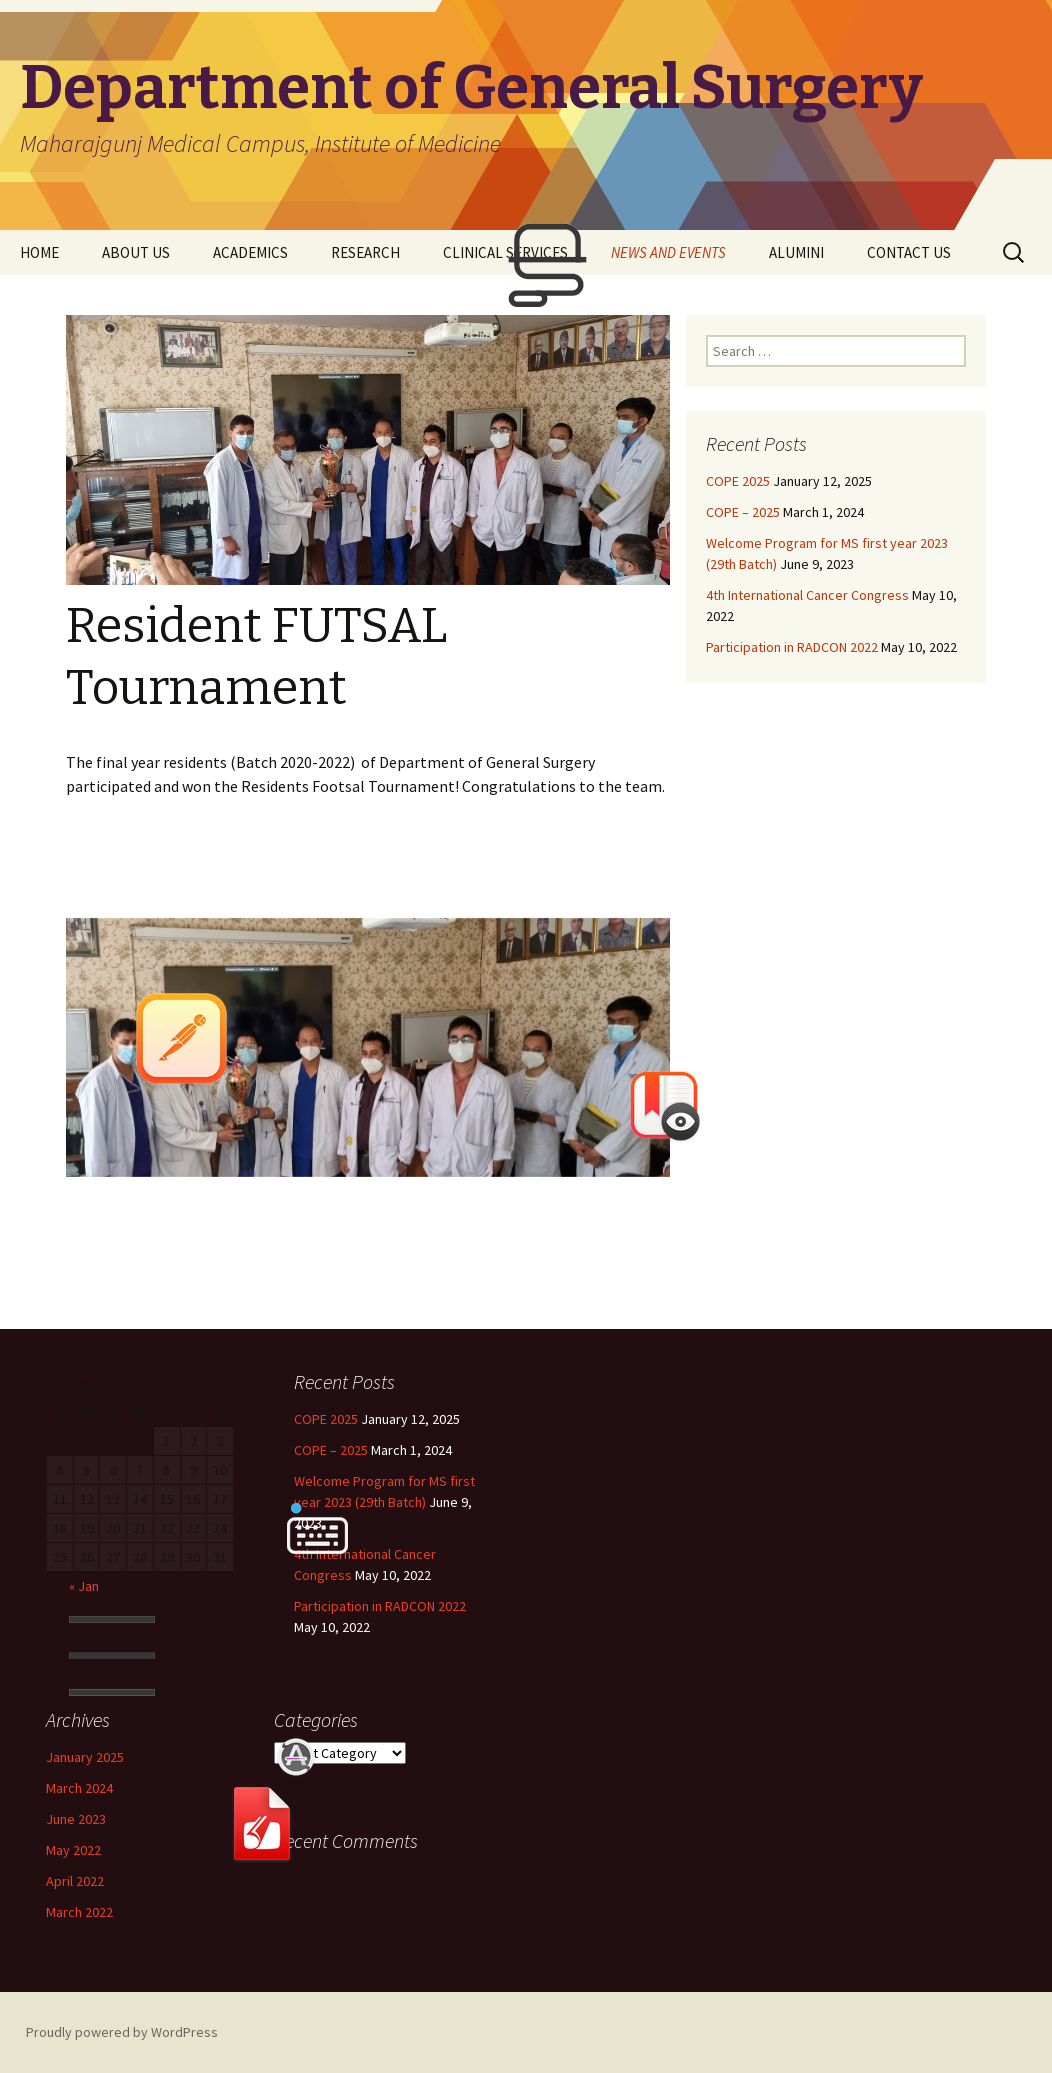 The image size is (1052, 2073). What do you see at coordinates (317, 1528) in the screenshot?
I see `virtual keyboard is currently active` at bounding box center [317, 1528].